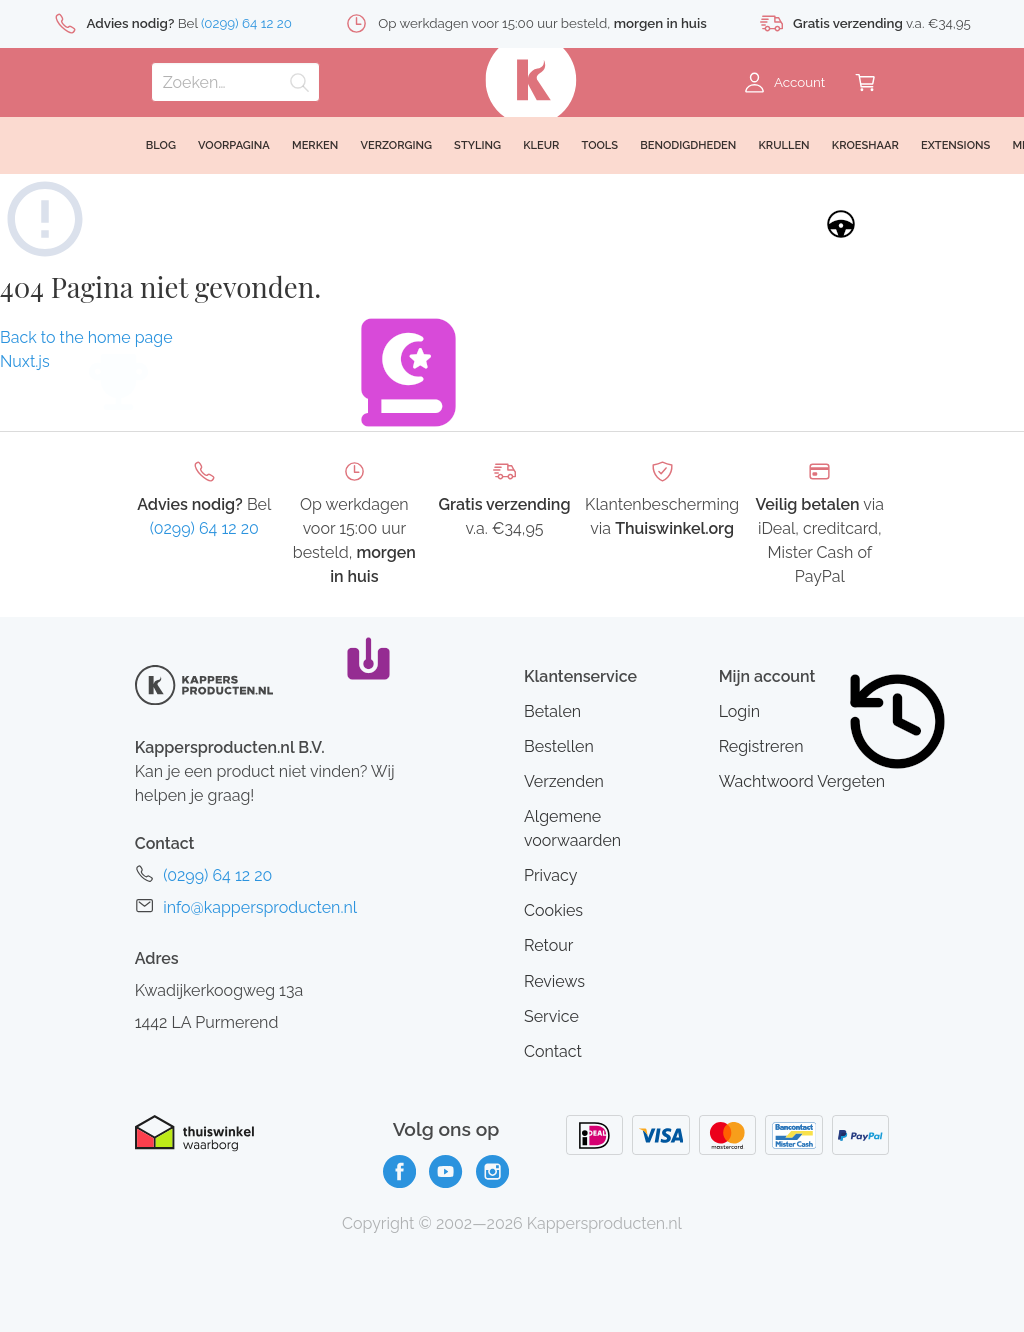  What do you see at coordinates (368, 658) in the screenshot?
I see `access bore hole or well monitoring data` at bounding box center [368, 658].